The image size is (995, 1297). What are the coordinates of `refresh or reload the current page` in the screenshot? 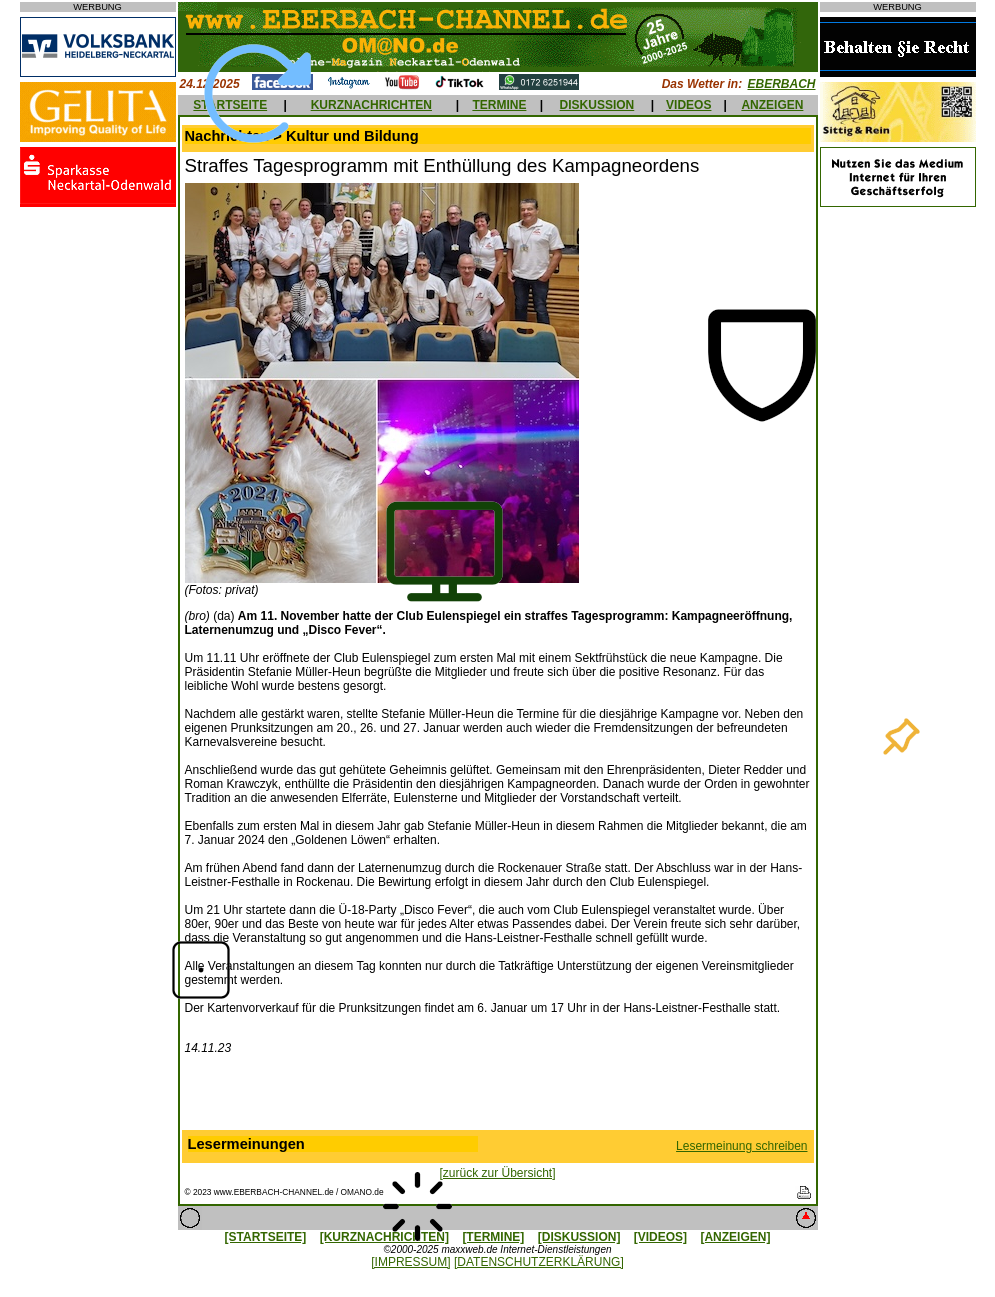 It's located at (253, 93).